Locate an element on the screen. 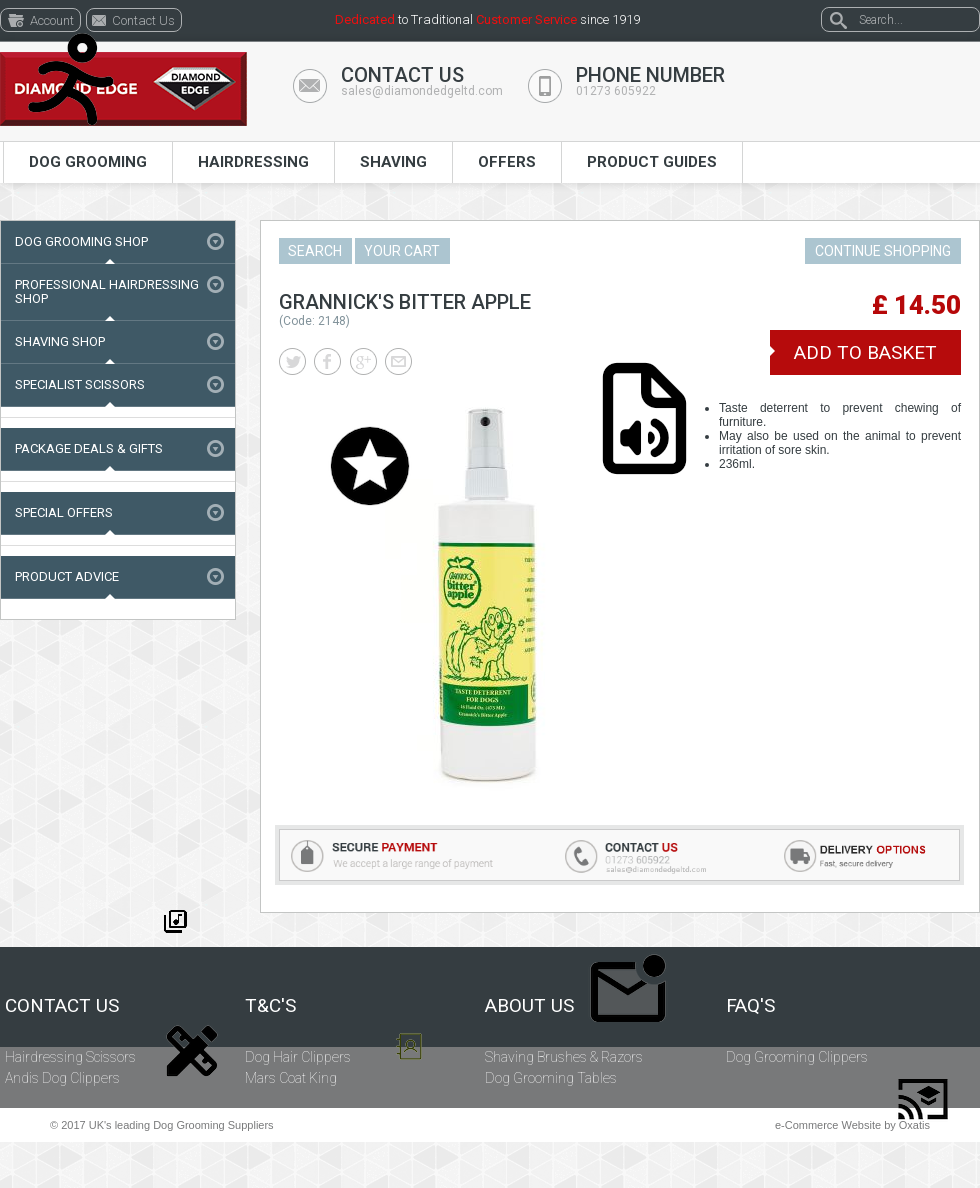 Image resolution: width=980 pixels, height=1188 pixels. cast or share screen to a classroom display is located at coordinates (923, 1099).